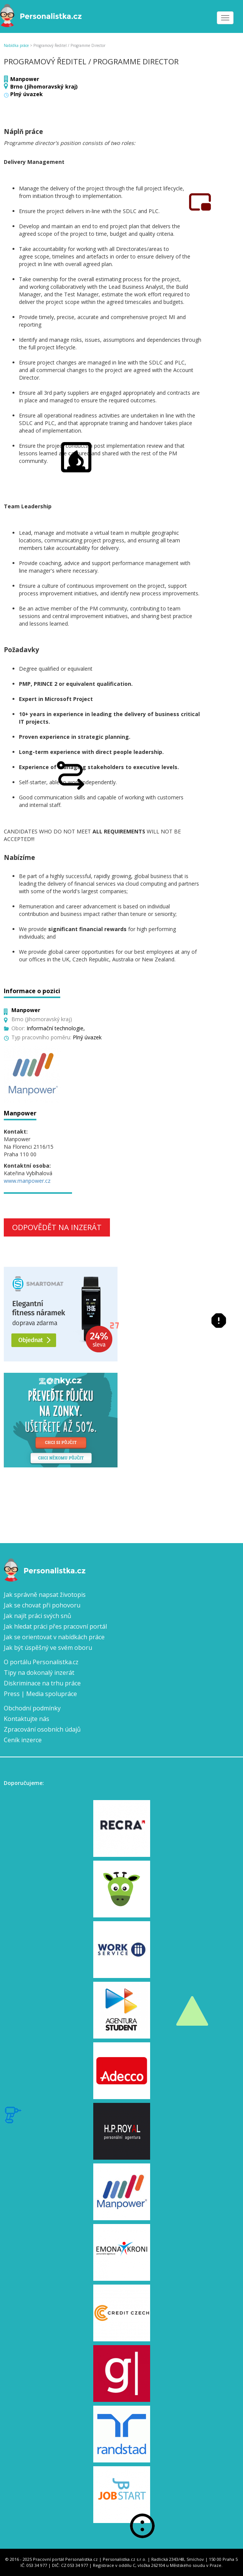 This screenshot has height=2576, width=243. I want to click on access fireplace or heating controls, so click(76, 457).